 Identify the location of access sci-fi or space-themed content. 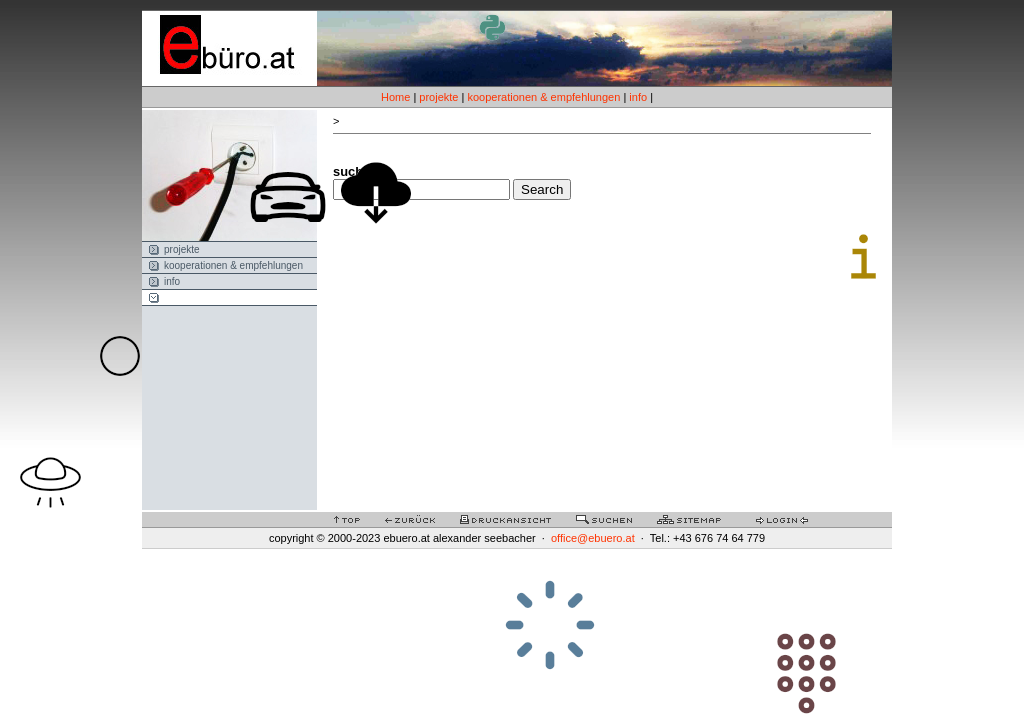
(50, 481).